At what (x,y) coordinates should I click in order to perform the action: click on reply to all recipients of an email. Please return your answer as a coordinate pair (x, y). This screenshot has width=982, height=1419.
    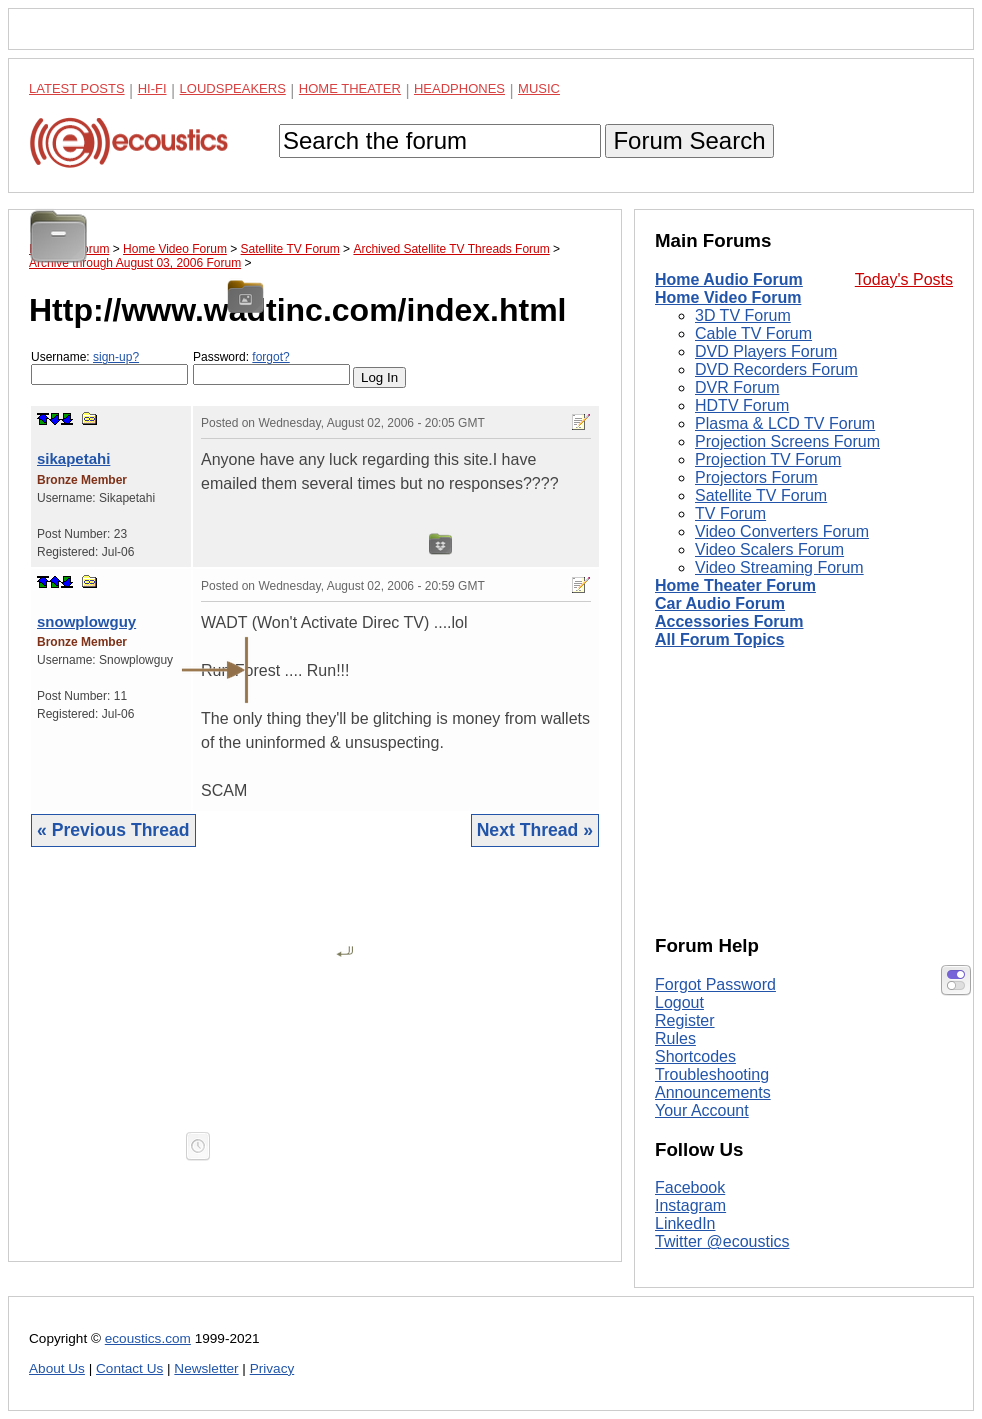
    Looking at the image, I should click on (344, 950).